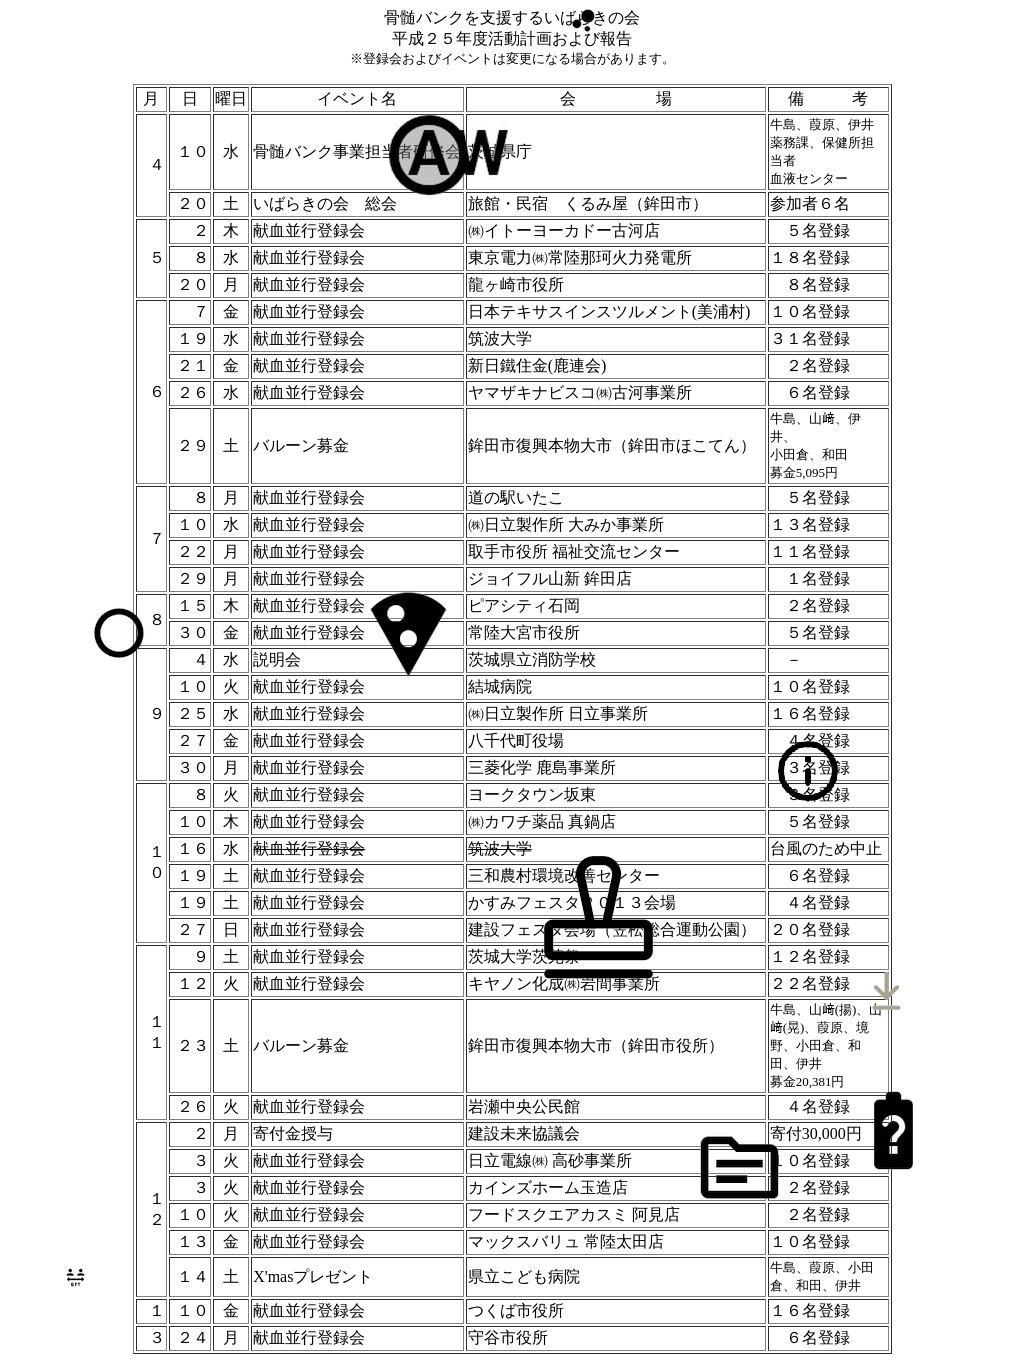 Image resolution: width=1024 pixels, height=1362 pixels. I want to click on enable auto white balance, so click(449, 155).